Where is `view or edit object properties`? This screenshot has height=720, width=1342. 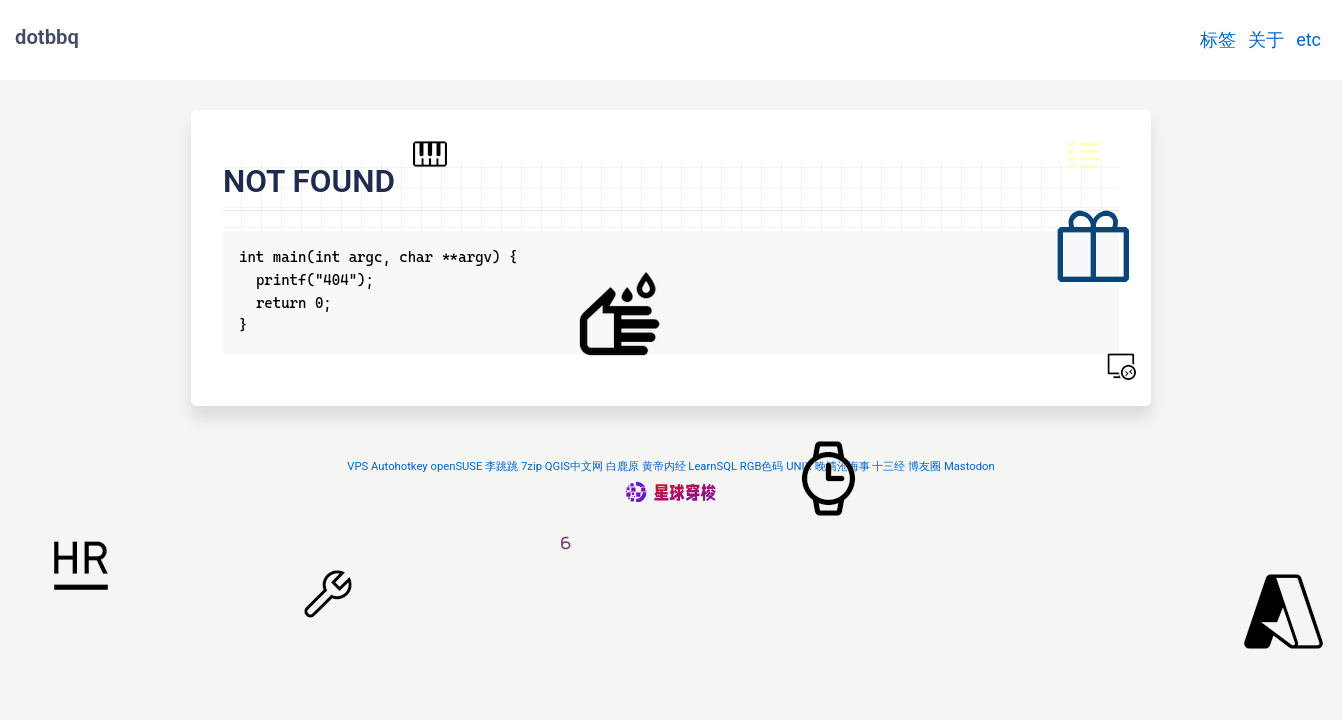
view or edit object properties is located at coordinates (328, 594).